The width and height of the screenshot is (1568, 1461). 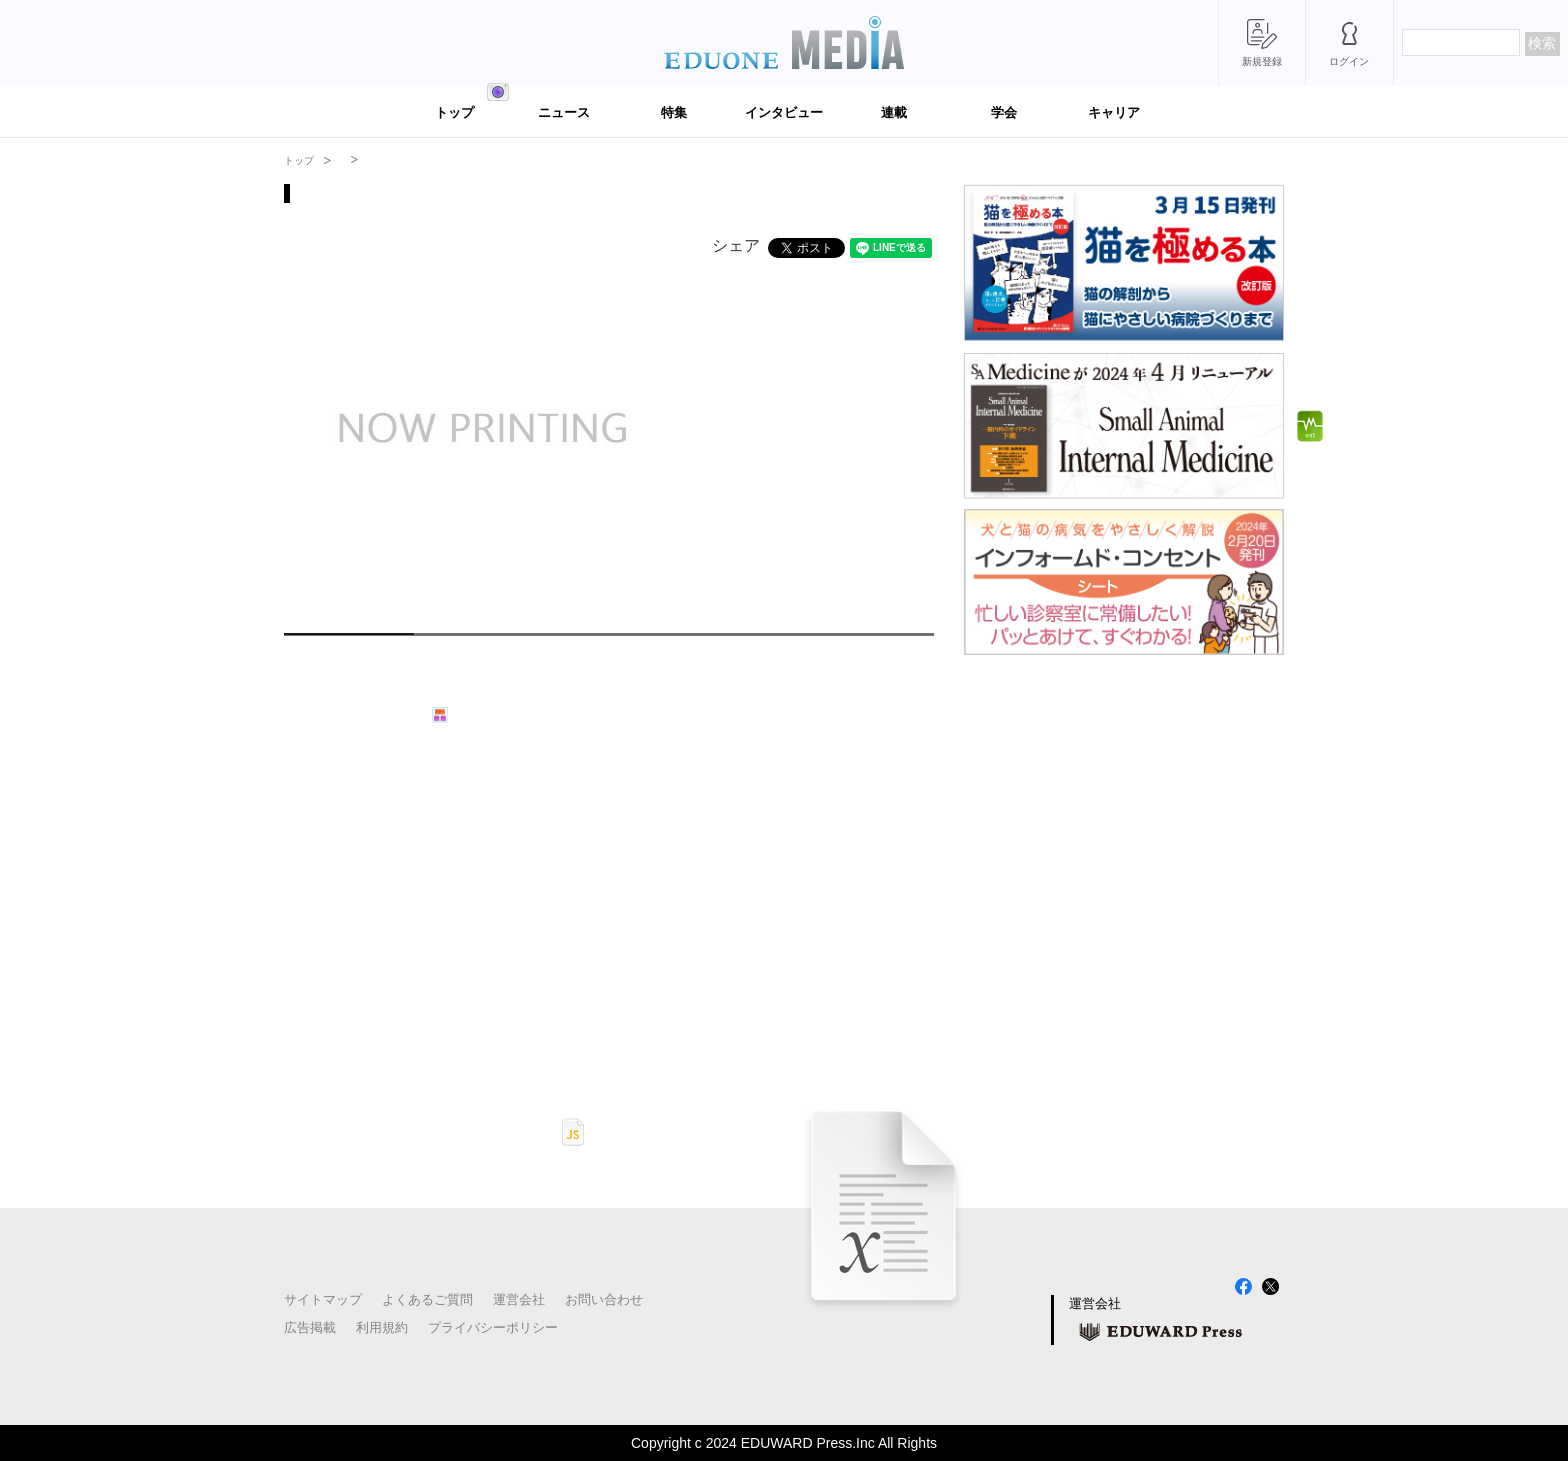 I want to click on open cheese webcam application, so click(x=498, y=92).